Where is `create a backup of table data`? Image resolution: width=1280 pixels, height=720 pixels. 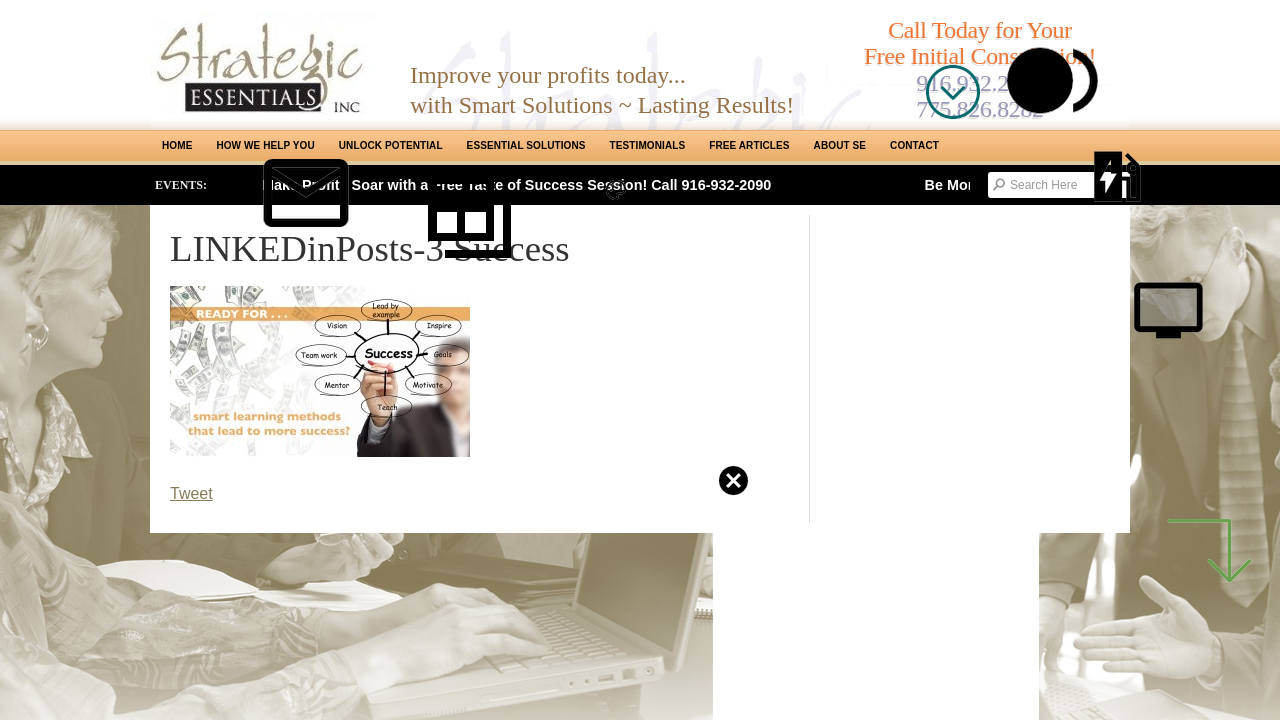
create a backup of table data is located at coordinates (469, 216).